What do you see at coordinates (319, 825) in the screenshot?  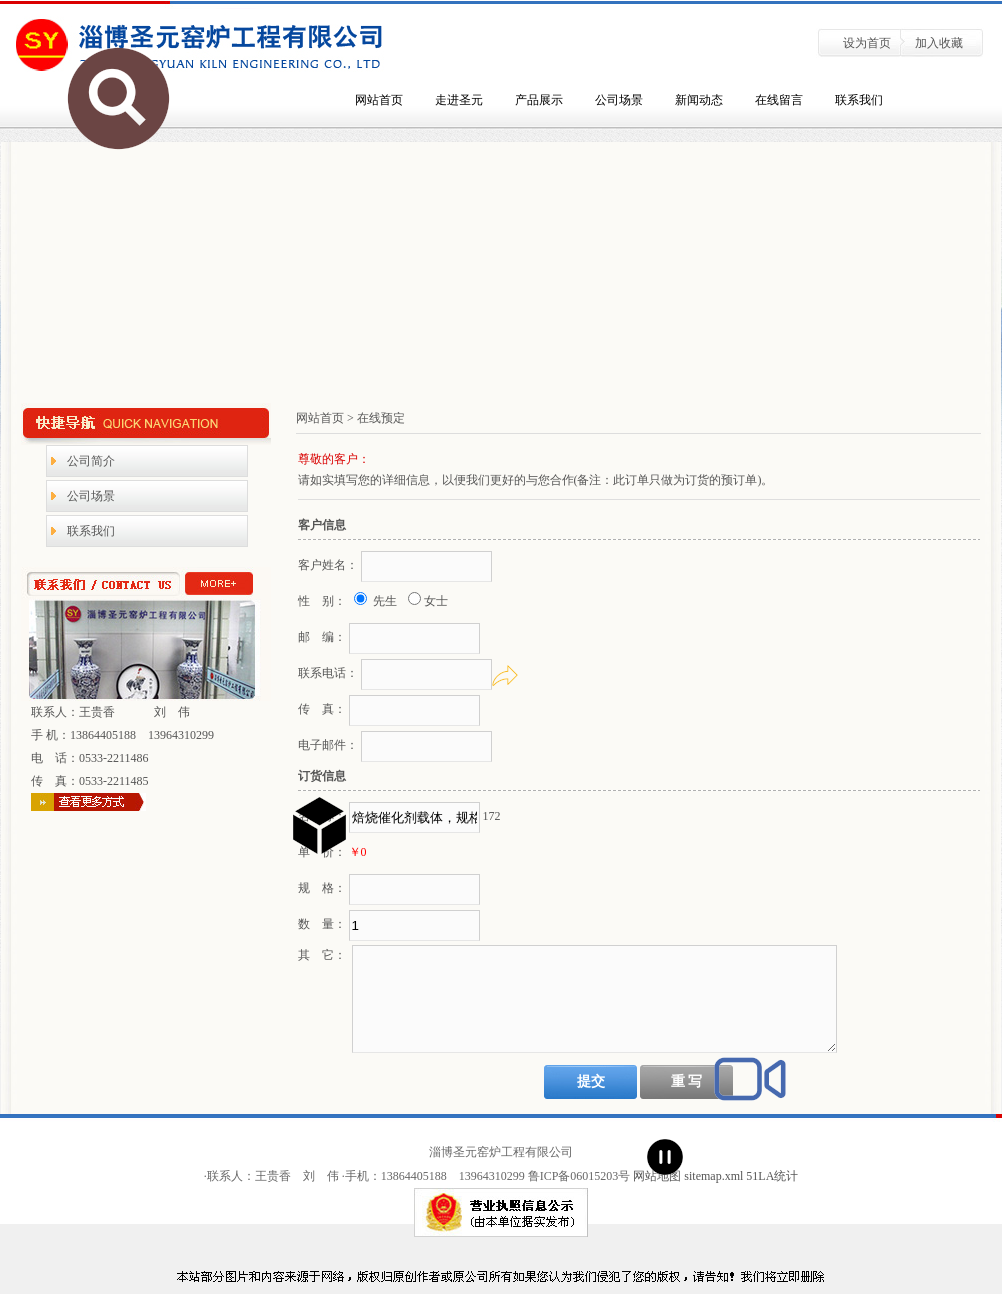 I see `view 3D model or object` at bounding box center [319, 825].